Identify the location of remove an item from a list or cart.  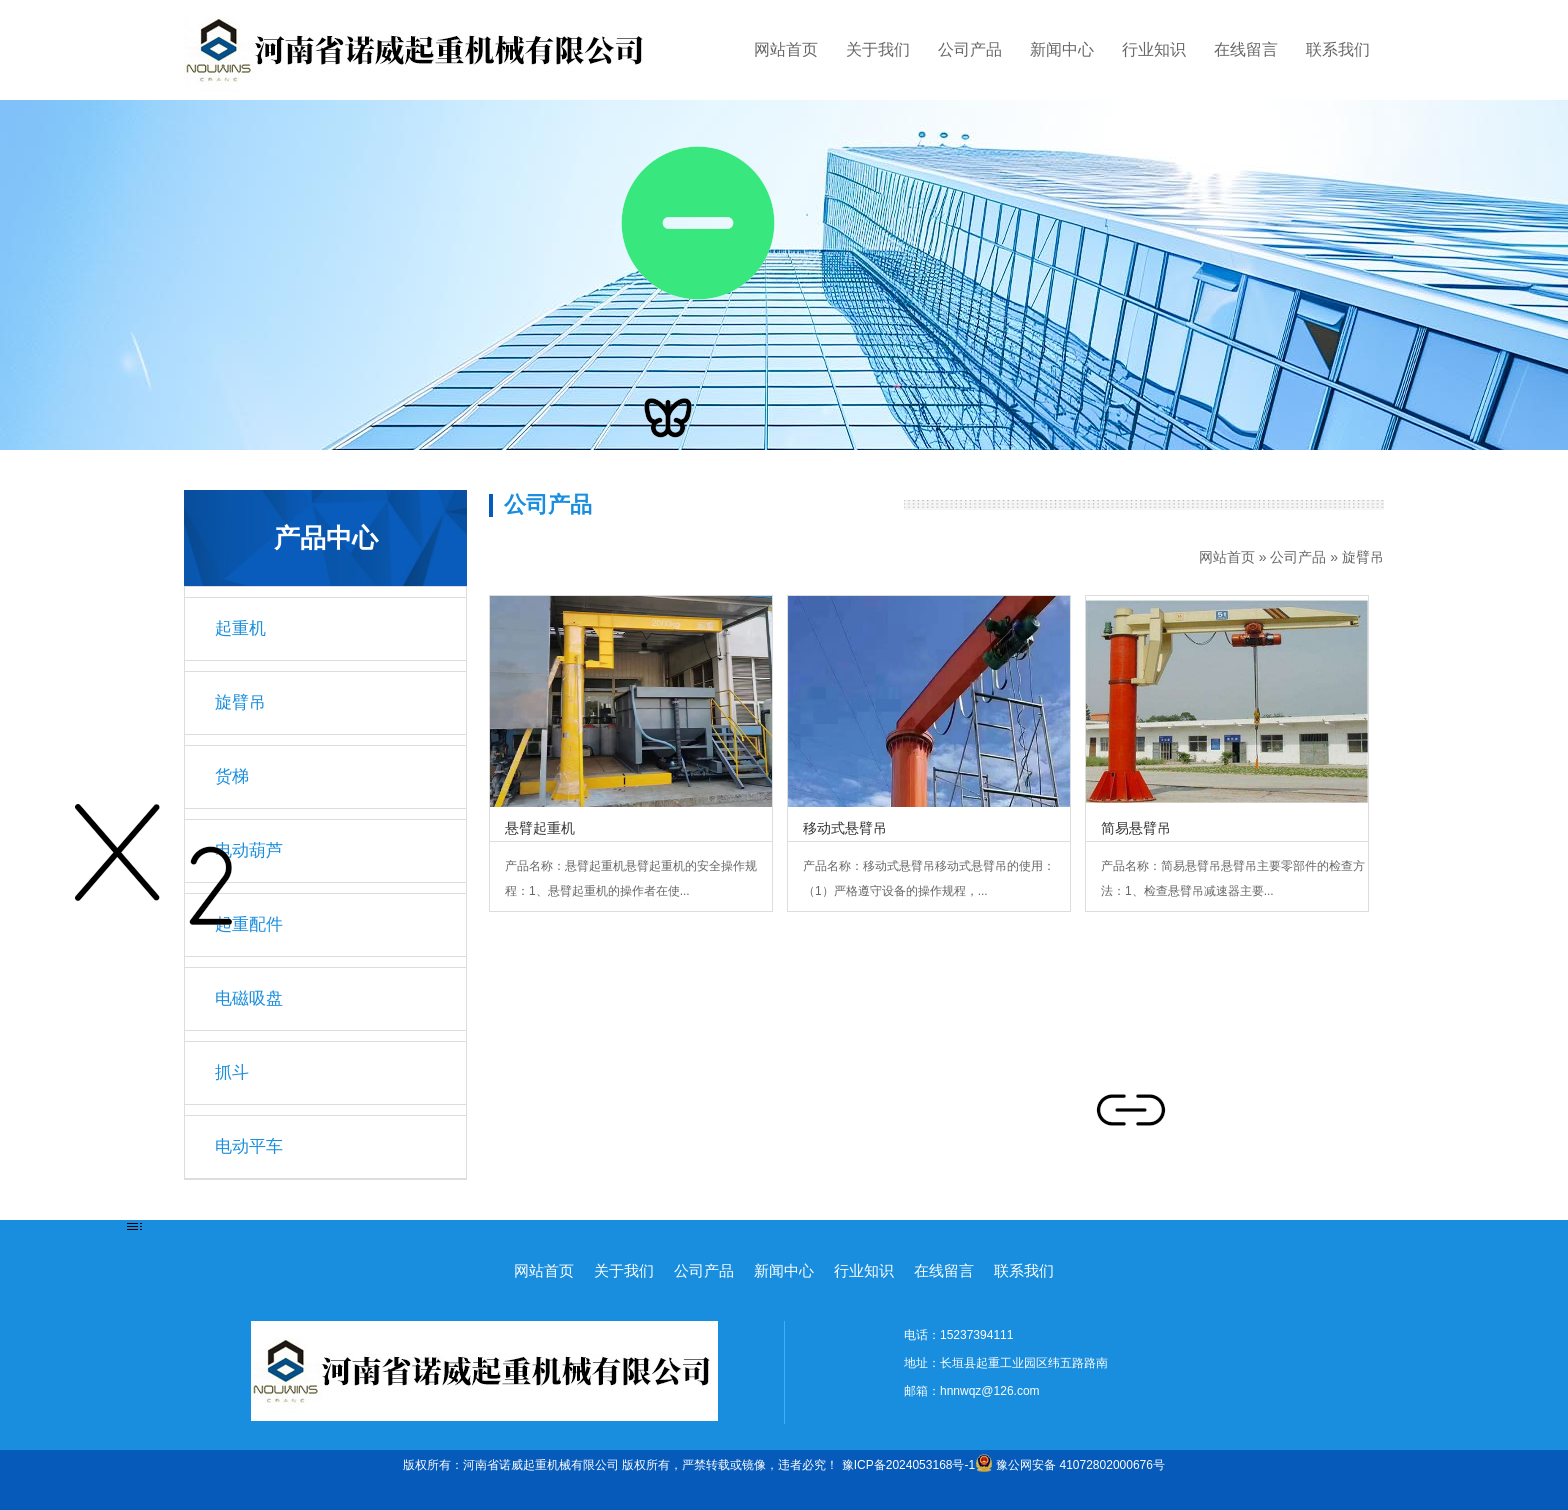
(698, 223).